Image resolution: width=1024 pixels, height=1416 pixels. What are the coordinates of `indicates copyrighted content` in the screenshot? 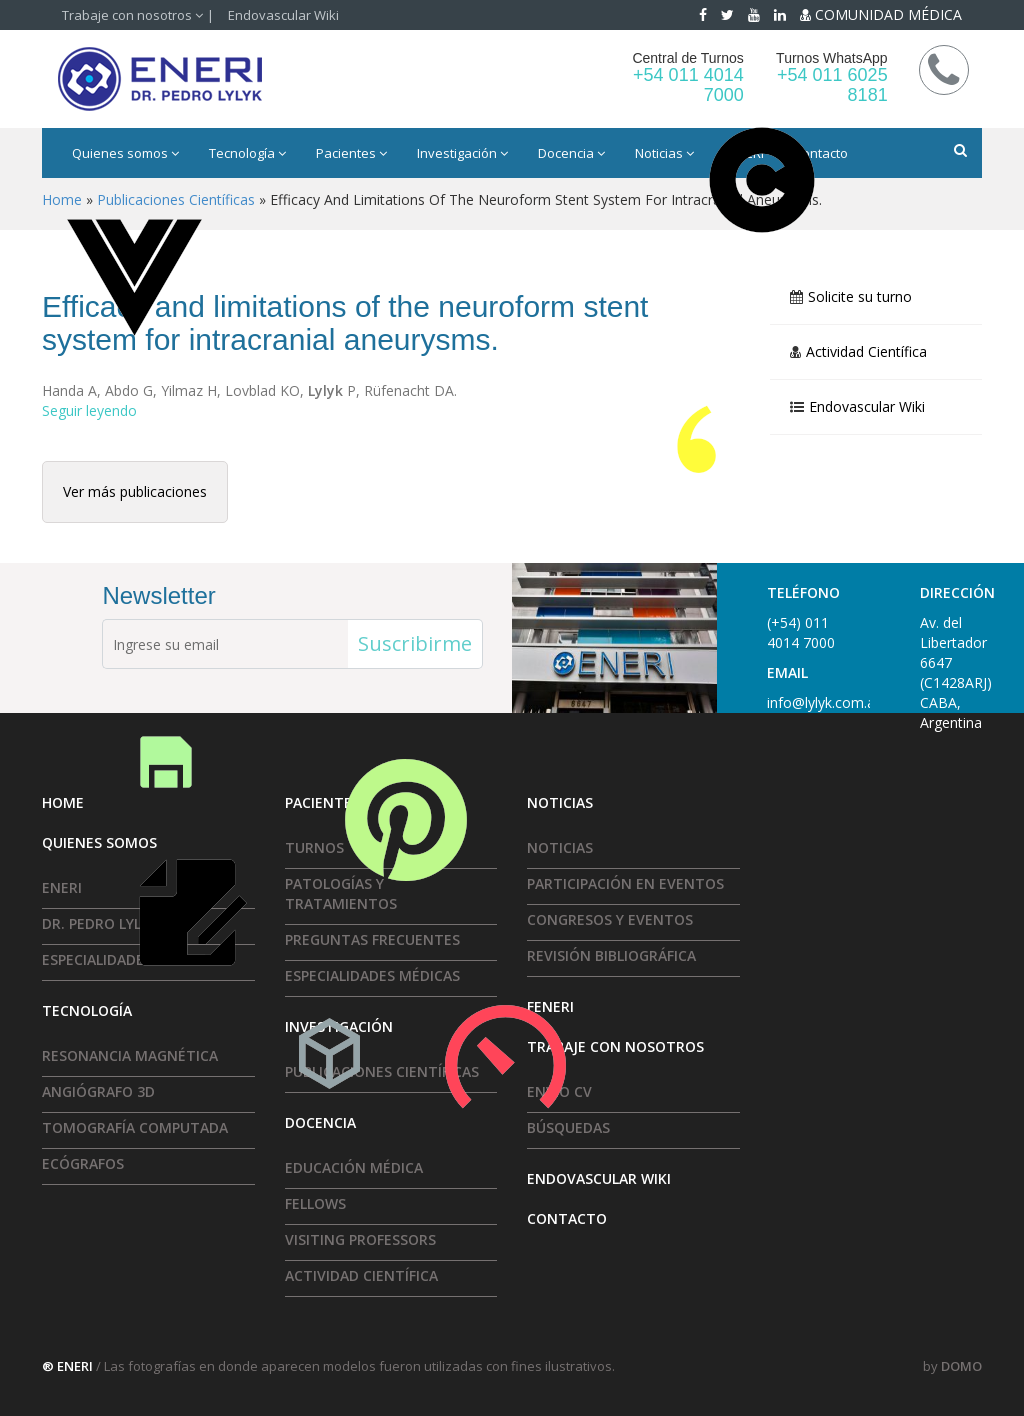 It's located at (762, 180).